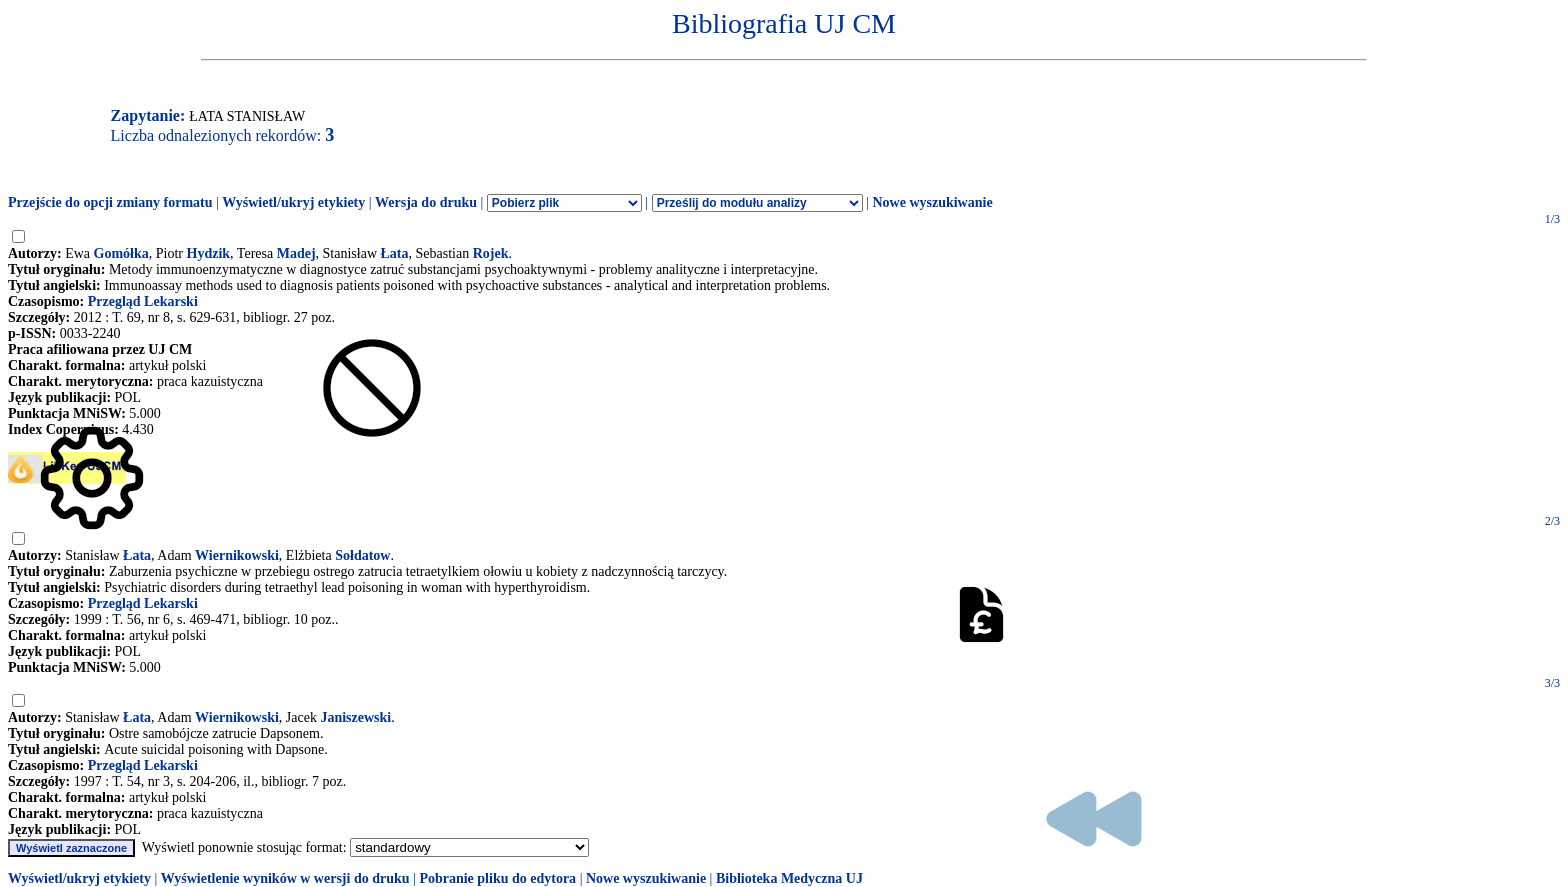  Describe the element at coordinates (92, 478) in the screenshot. I see `access settings or preferences` at that location.